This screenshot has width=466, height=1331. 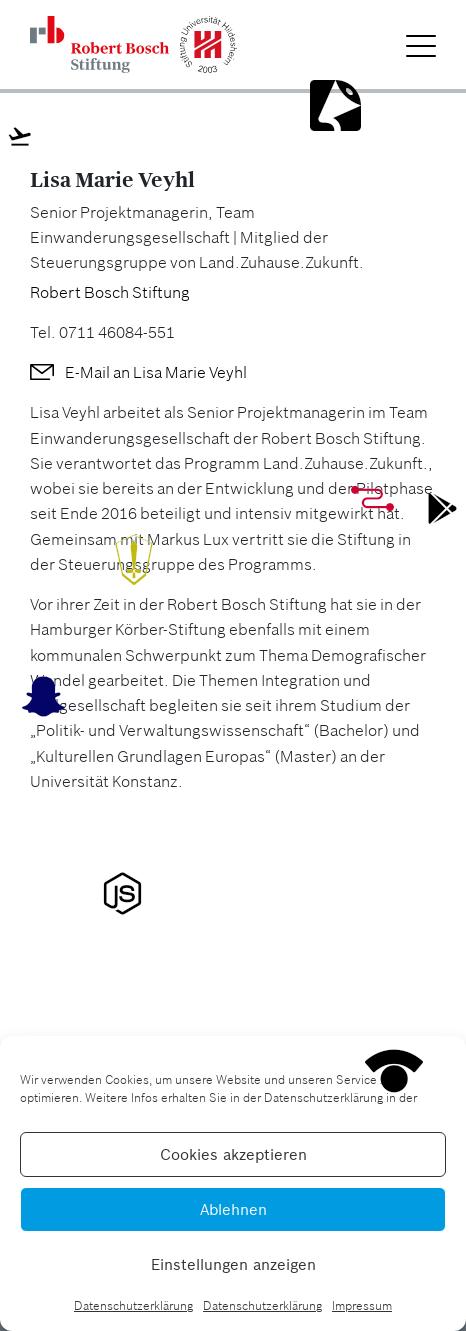 I want to click on view departing flights, so click(x=20, y=136).